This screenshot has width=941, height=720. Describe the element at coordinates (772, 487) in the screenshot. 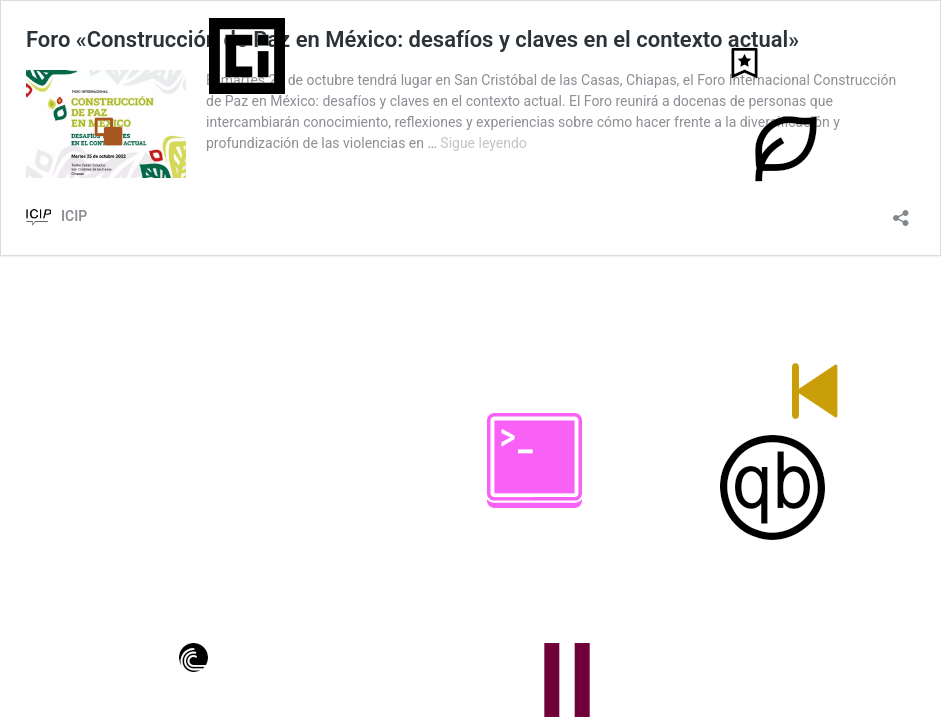

I see `open qbittorrent torrent client` at that location.